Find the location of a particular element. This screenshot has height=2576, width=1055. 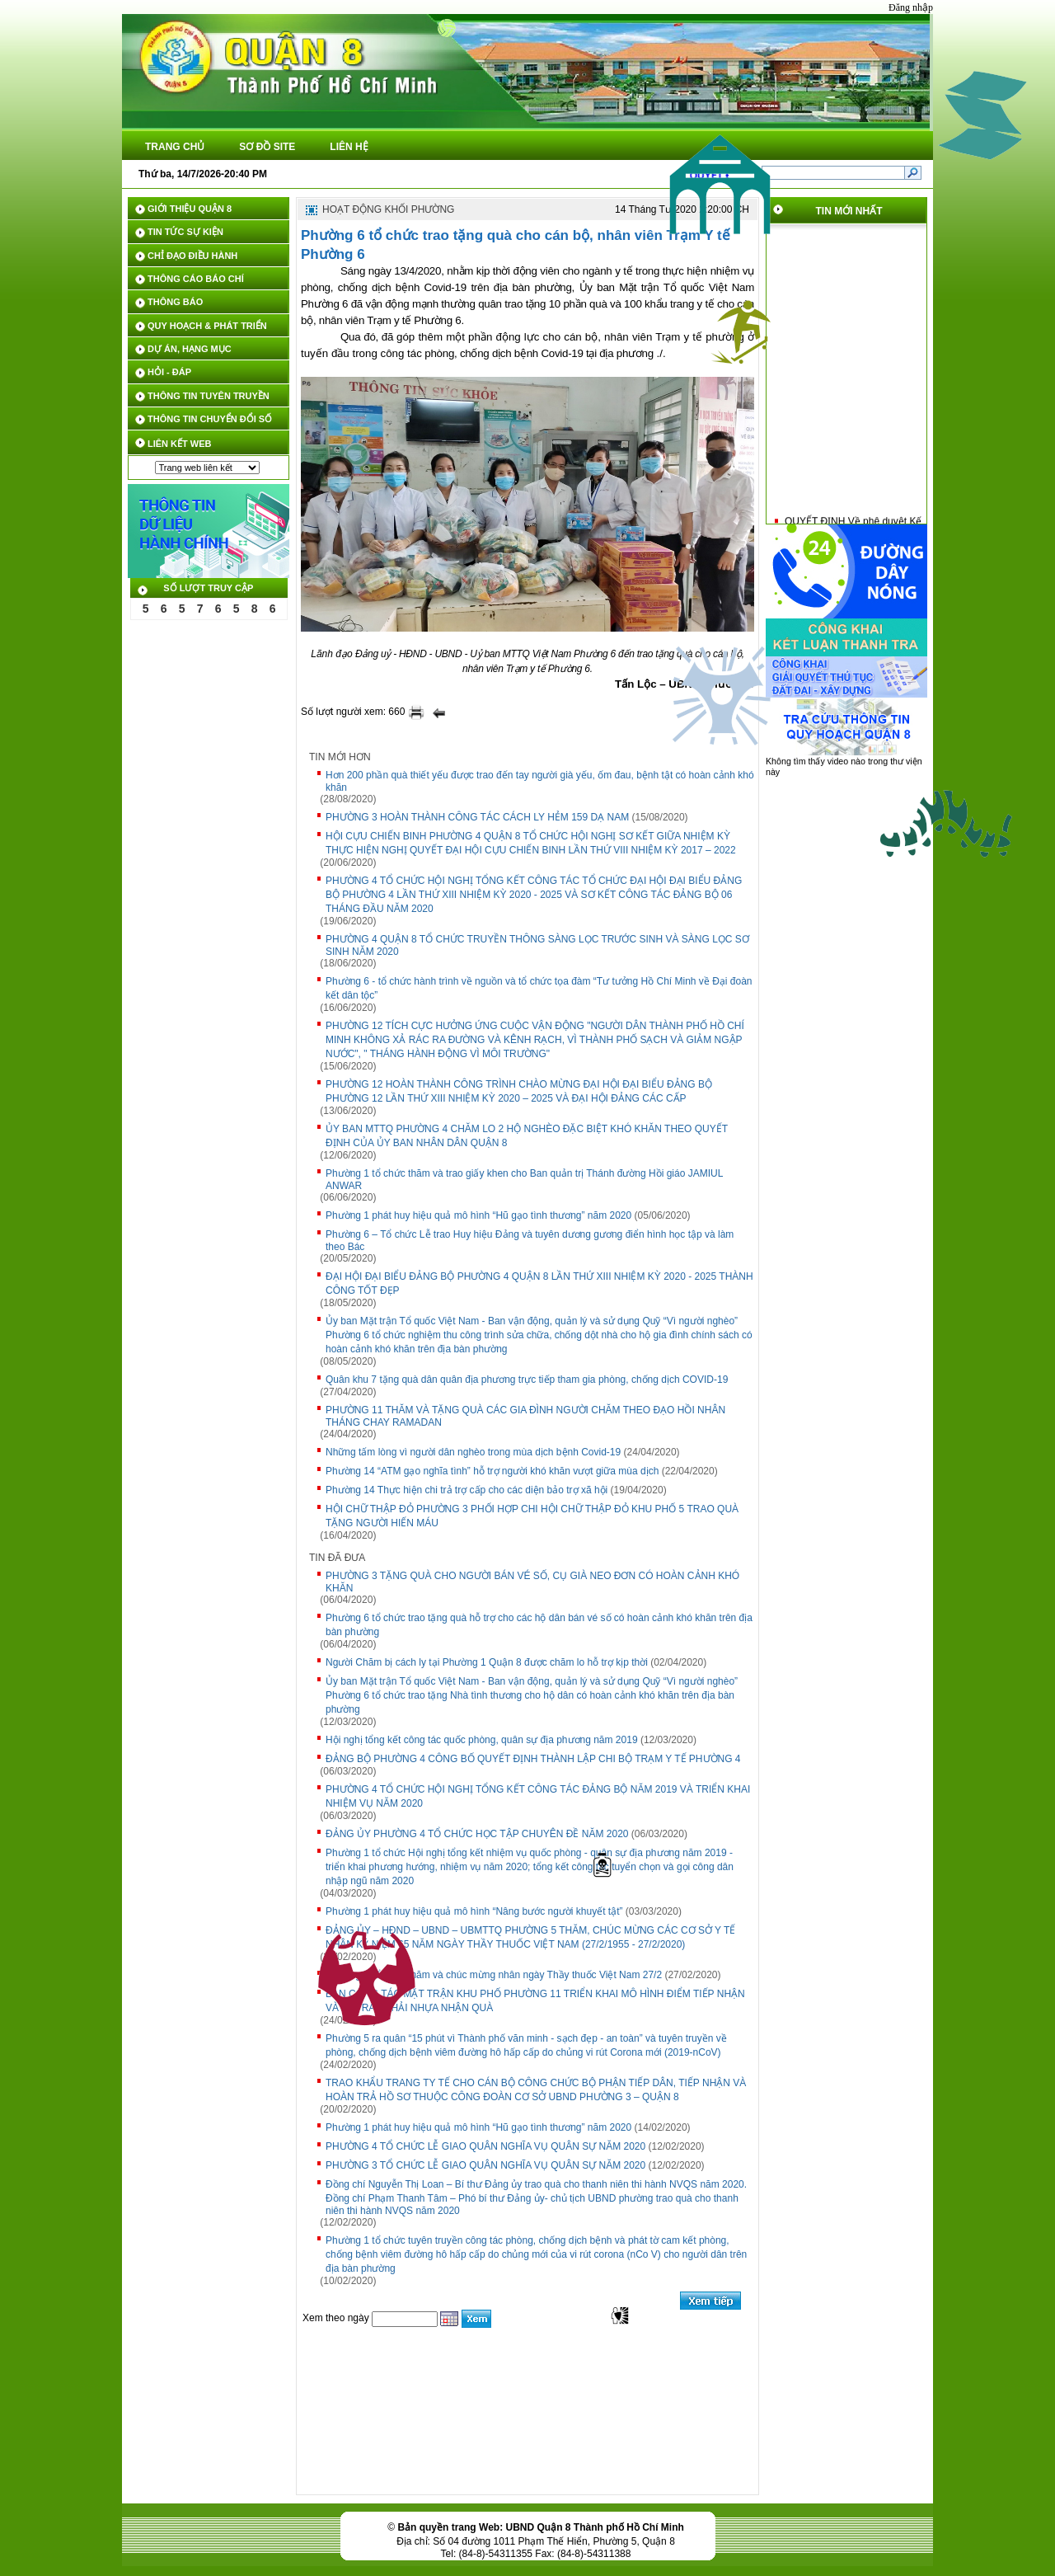

access volleyball or beach sports content is located at coordinates (447, 28).